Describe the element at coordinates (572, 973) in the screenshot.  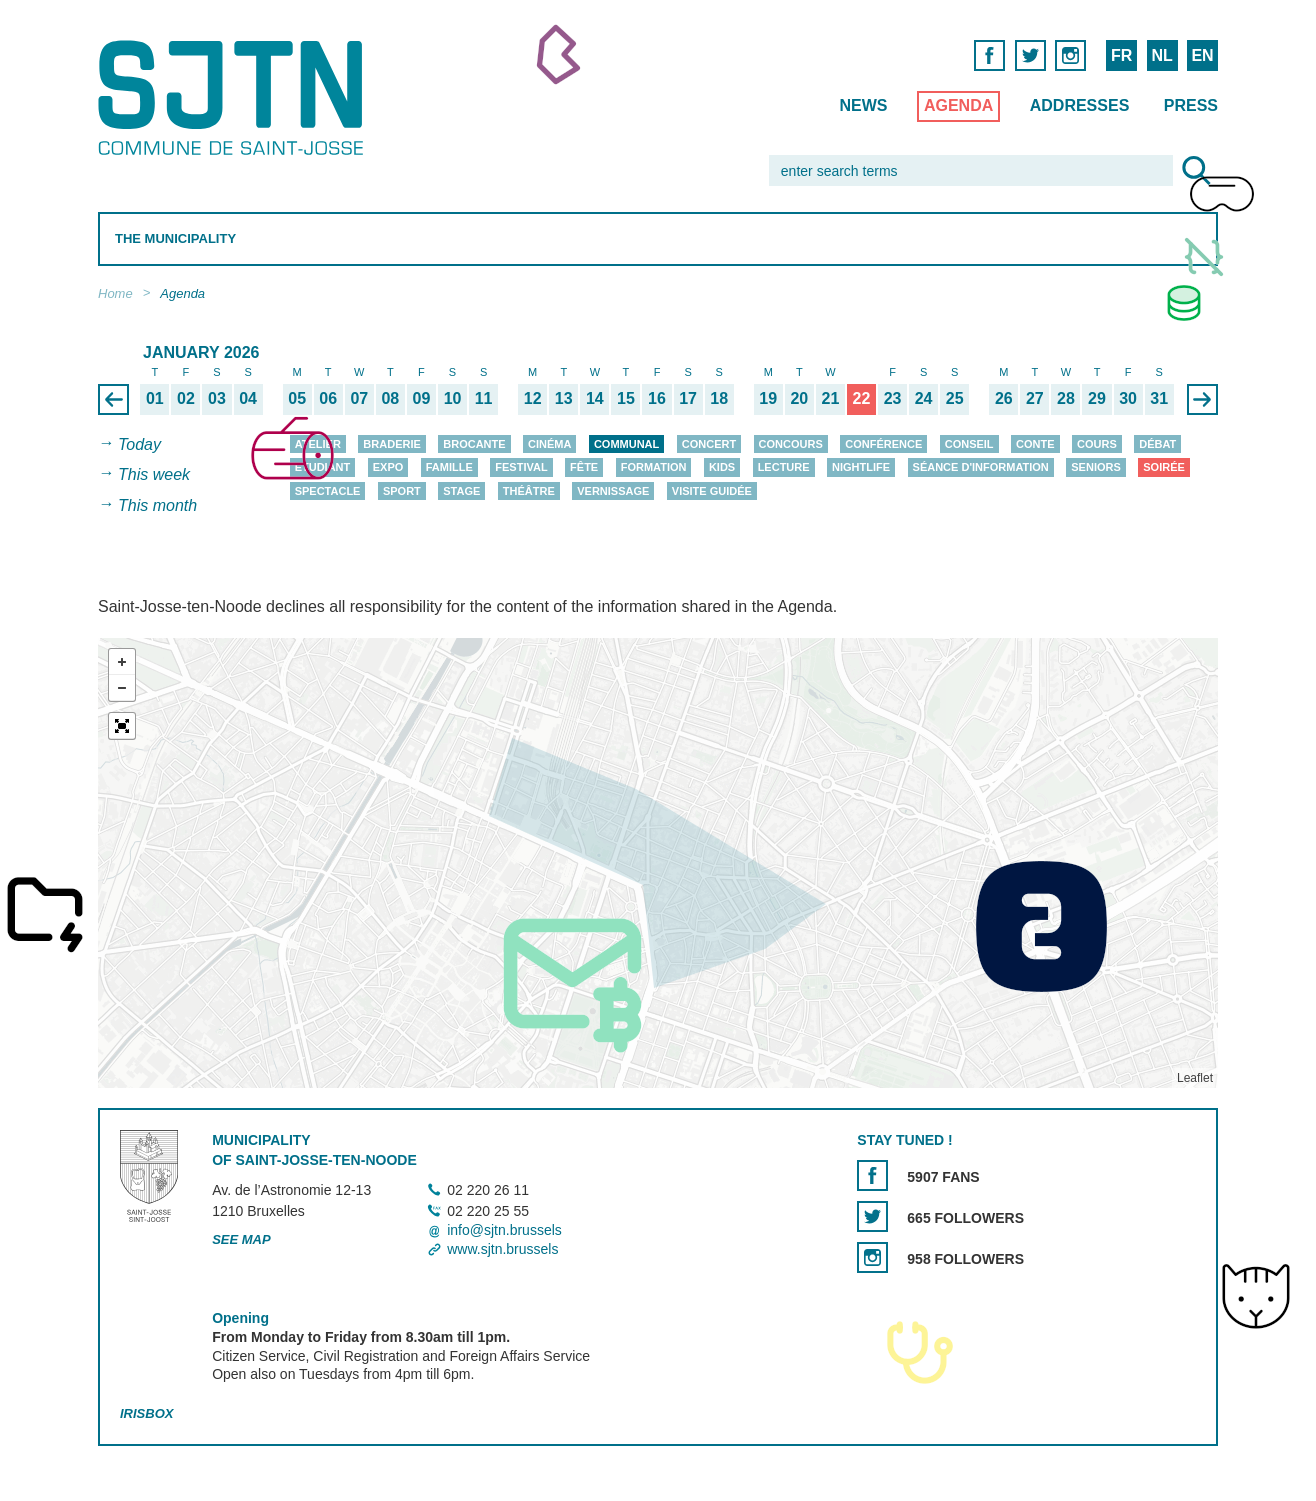
I see `receive bitcoin payment notifications` at that location.